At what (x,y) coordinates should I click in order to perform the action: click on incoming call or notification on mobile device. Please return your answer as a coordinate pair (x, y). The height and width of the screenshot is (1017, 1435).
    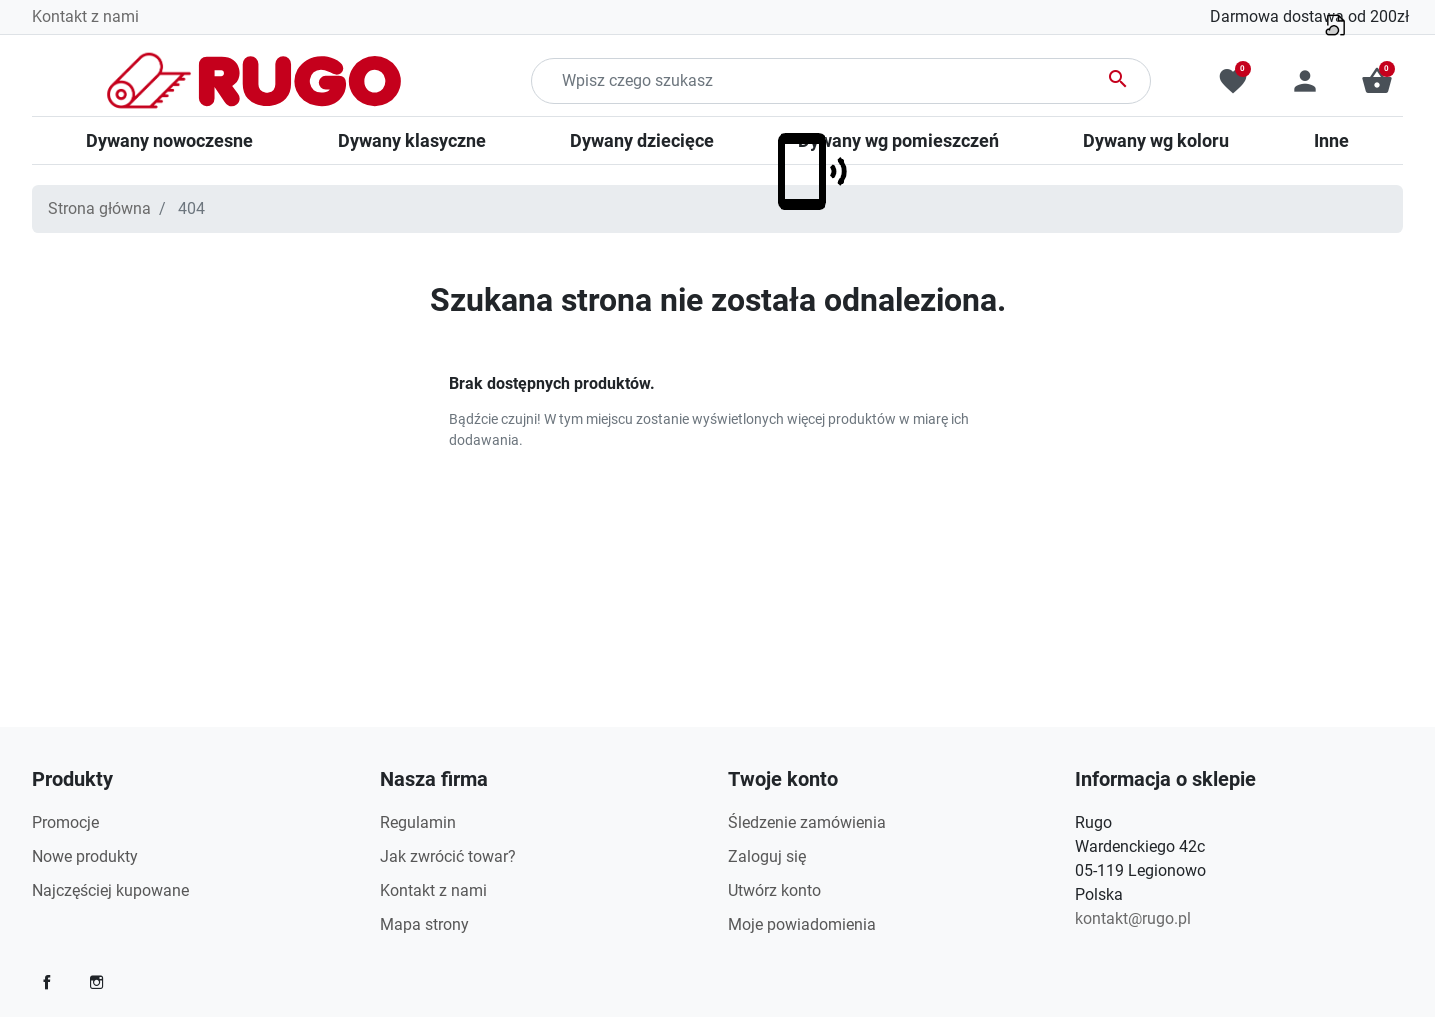
    Looking at the image, I should click on (812, 171).